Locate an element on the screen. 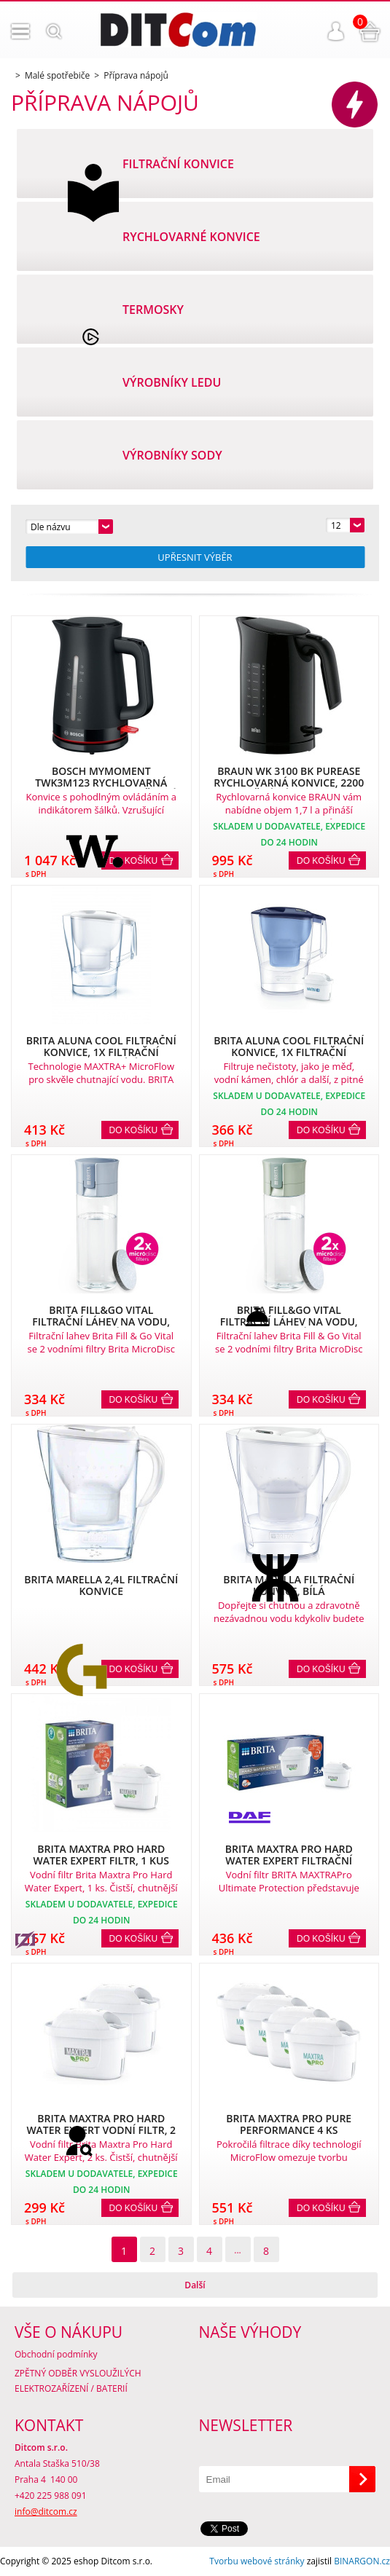  logitech g gaming brand logo is located at coordinates (82, 1670).